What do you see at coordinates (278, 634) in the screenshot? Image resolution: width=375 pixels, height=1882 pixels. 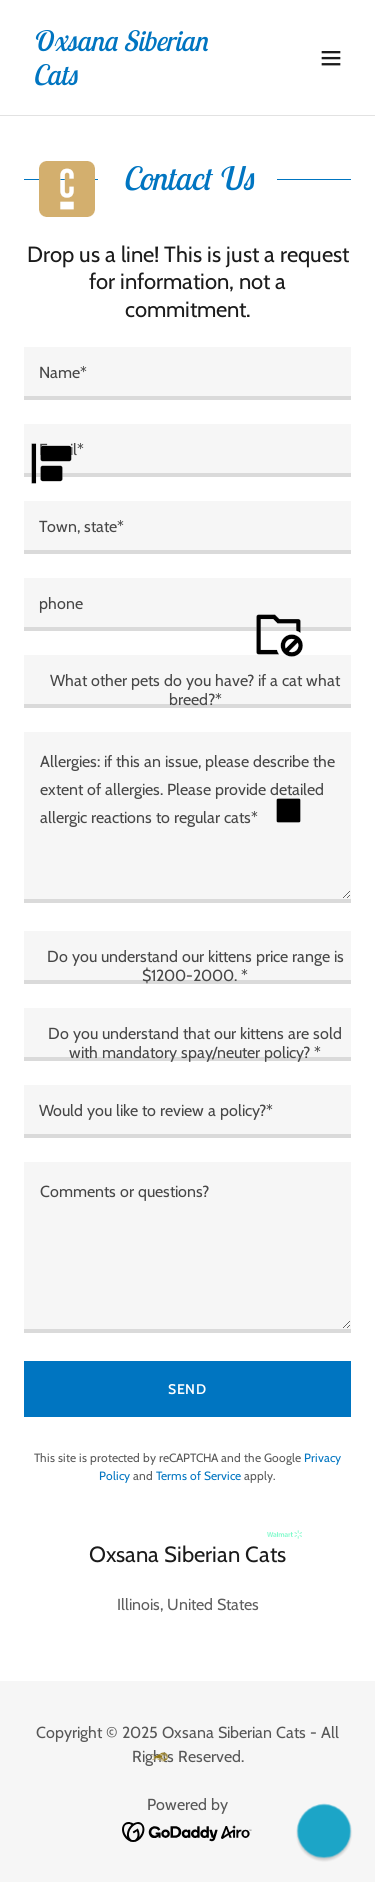 I see `access denied to this folder` at bounding box center [278, 634].